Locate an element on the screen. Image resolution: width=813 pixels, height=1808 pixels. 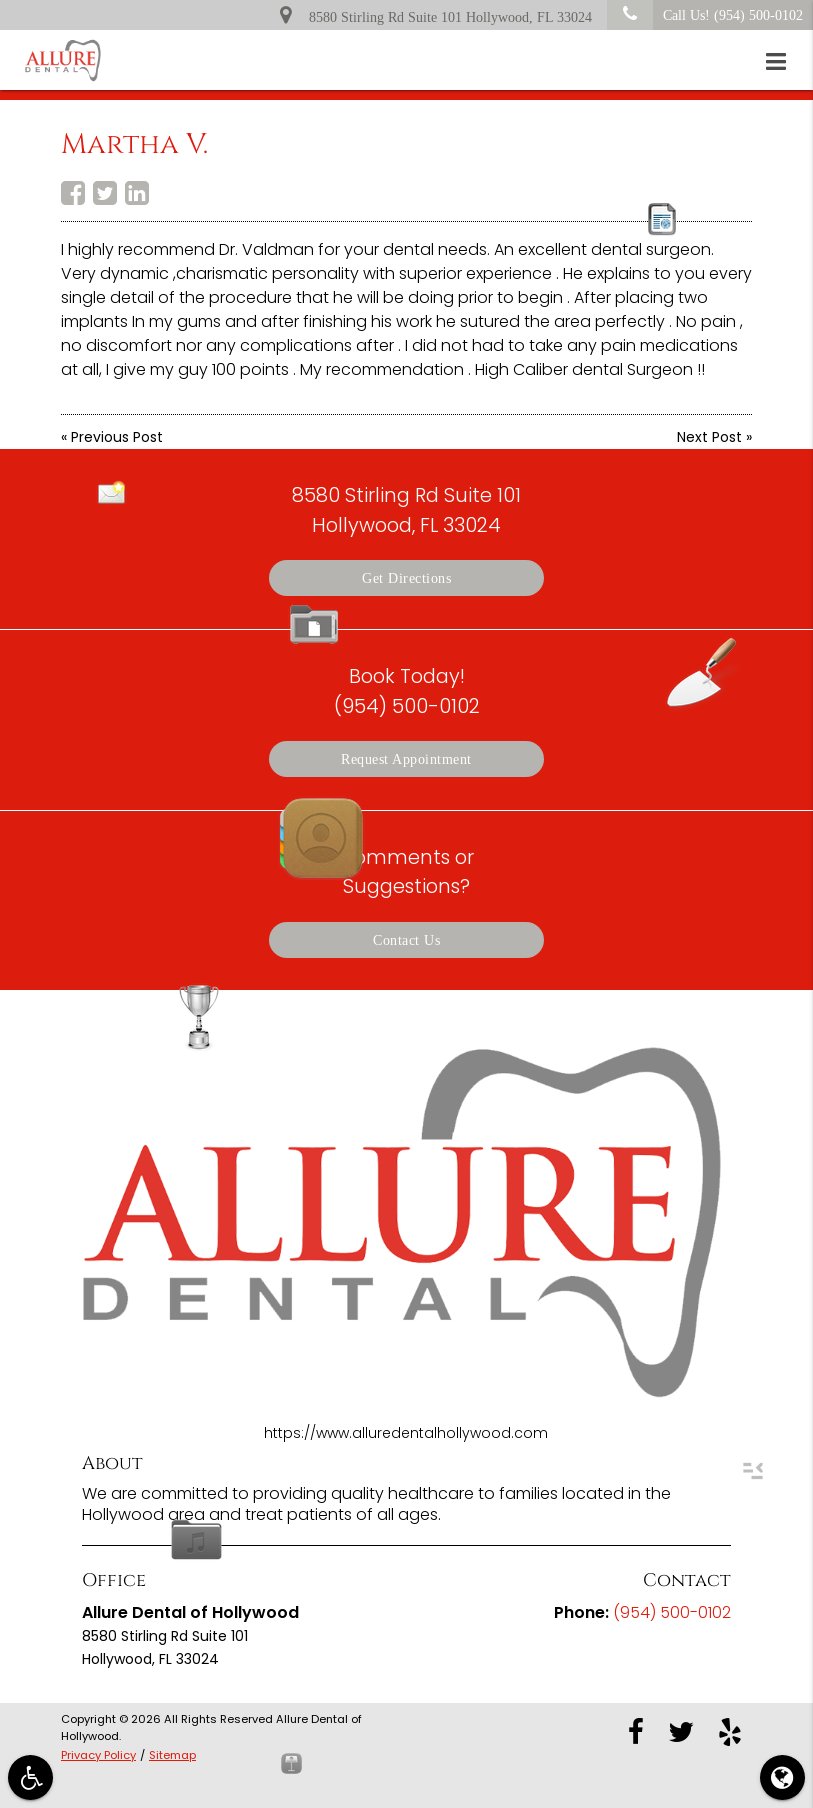
indicates second place achievement or silver-tier ranking is located at coordinates (201, 1017).